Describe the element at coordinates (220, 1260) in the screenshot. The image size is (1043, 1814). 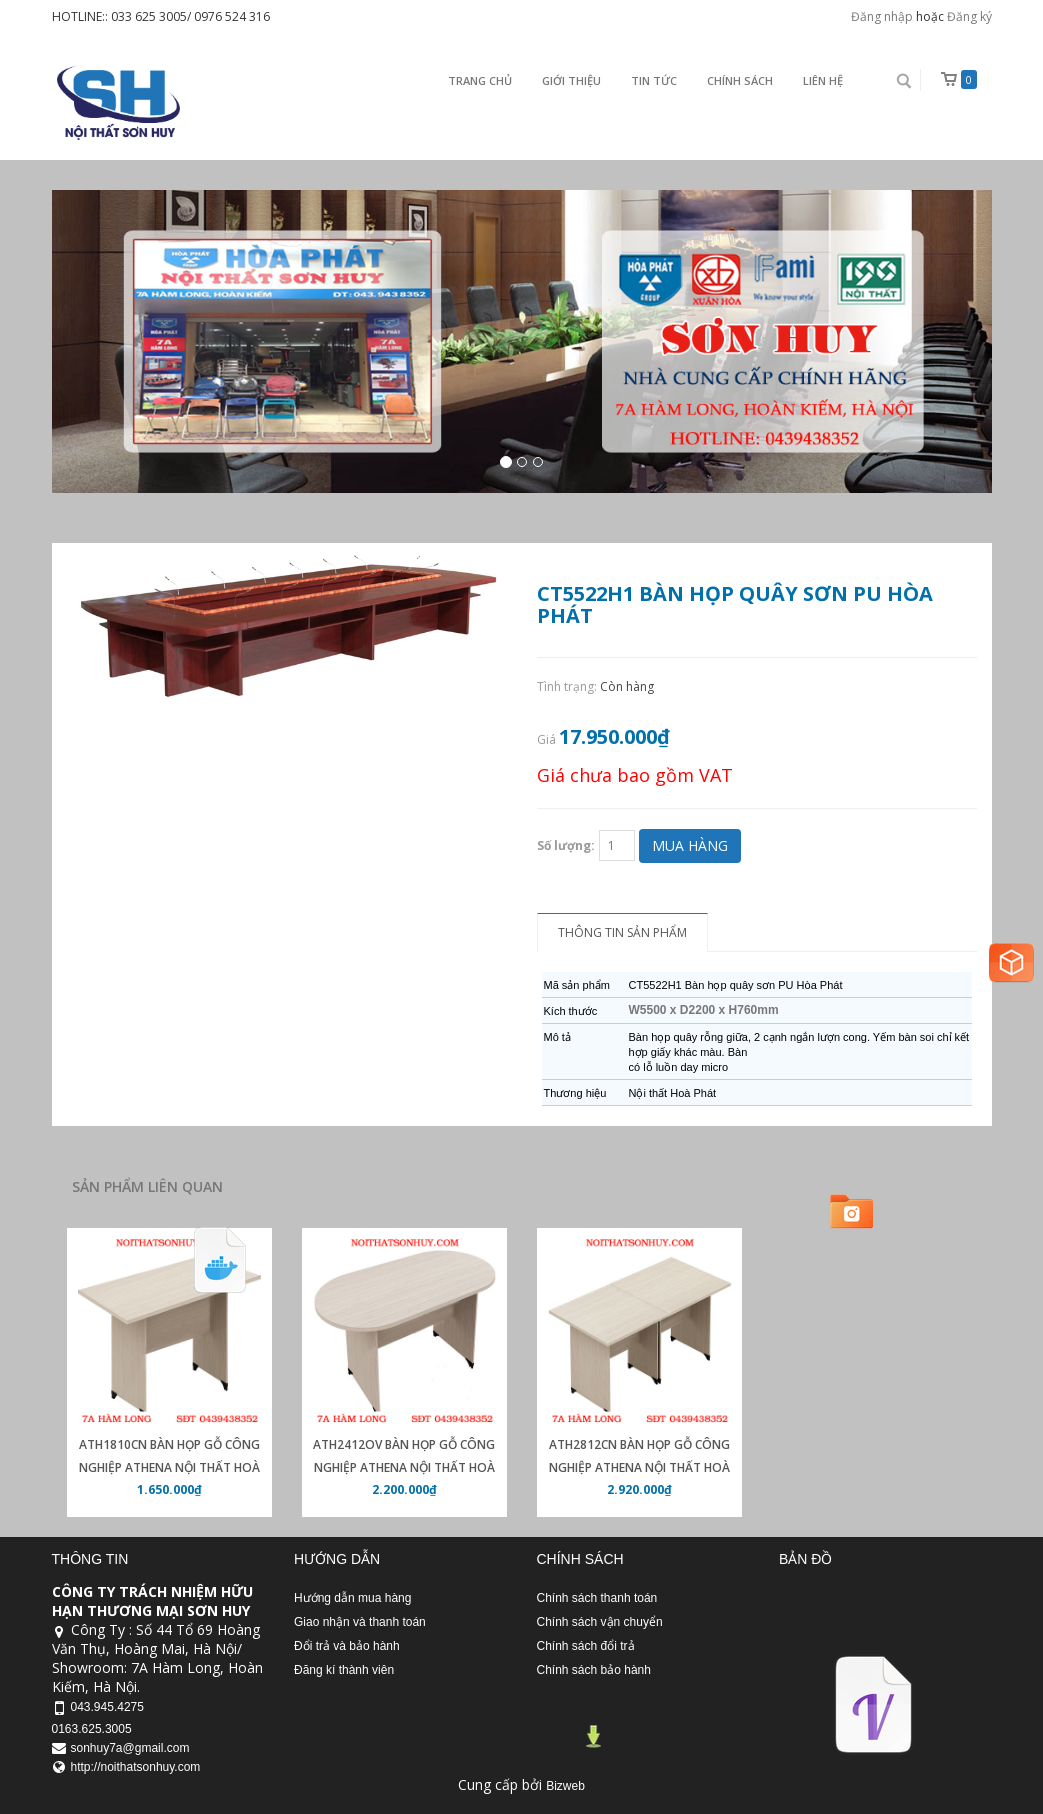
I see `a dockerfile or docker configuration file` at that location.